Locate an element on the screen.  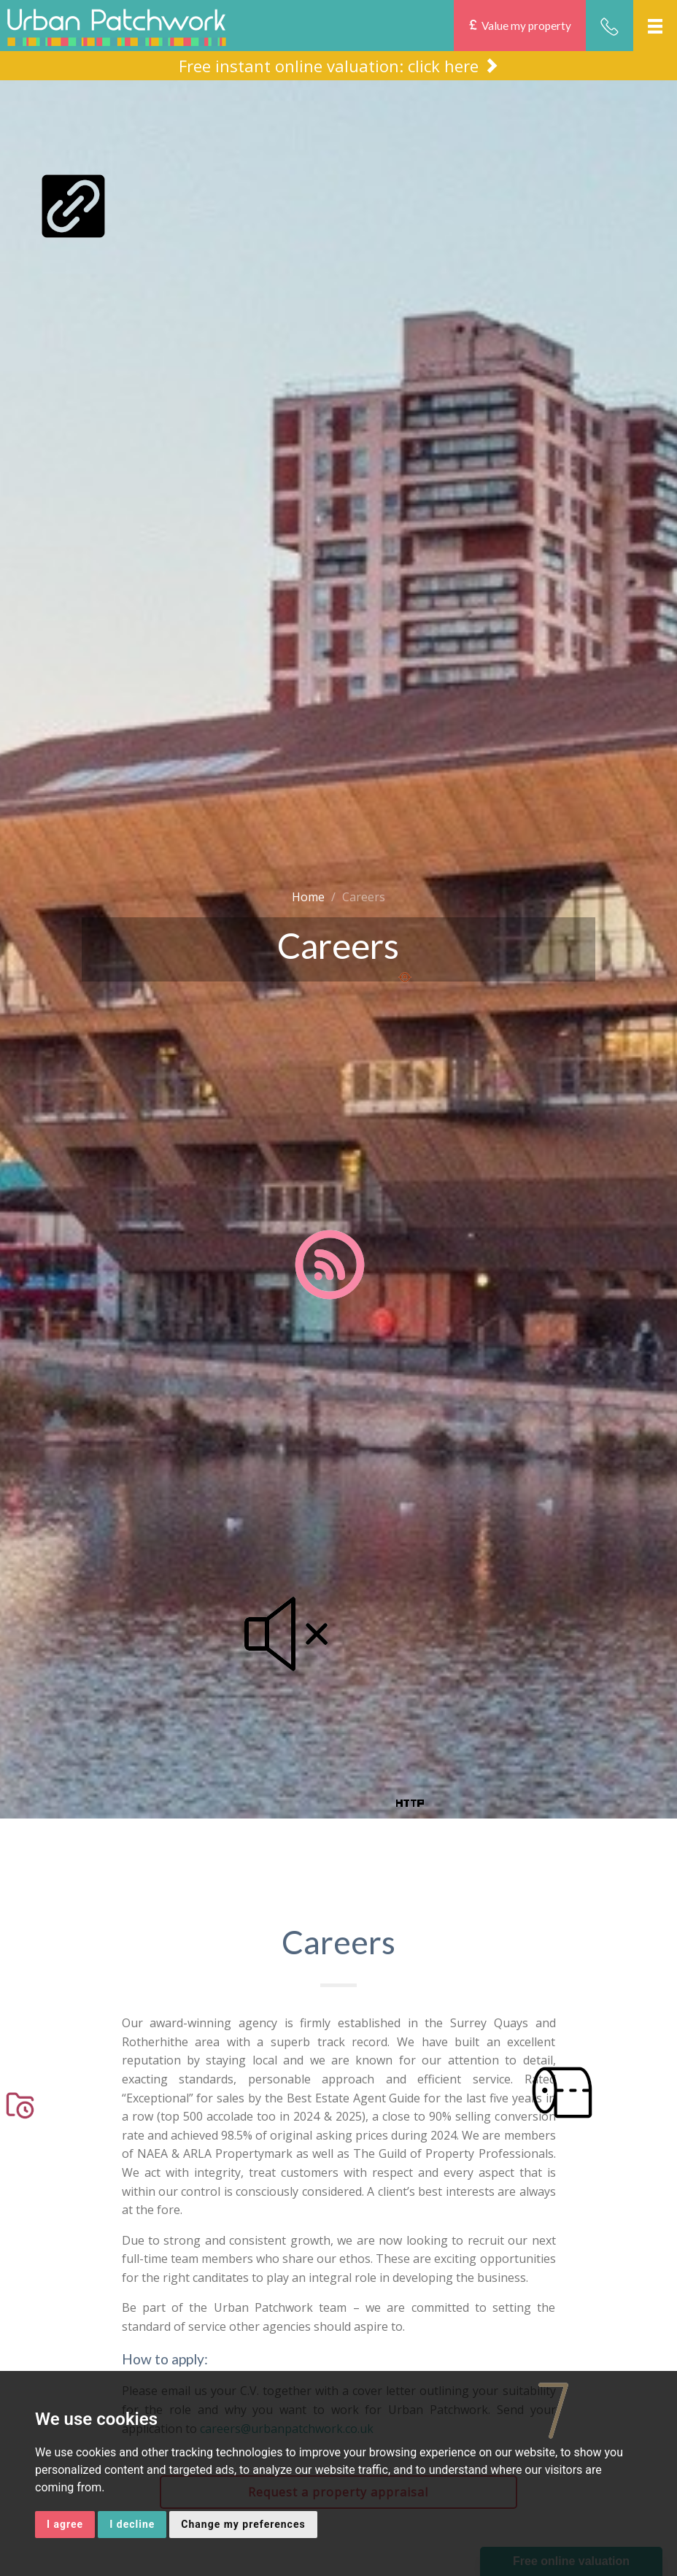
indicates a web link or URL is located at coordinates (410, 1803).